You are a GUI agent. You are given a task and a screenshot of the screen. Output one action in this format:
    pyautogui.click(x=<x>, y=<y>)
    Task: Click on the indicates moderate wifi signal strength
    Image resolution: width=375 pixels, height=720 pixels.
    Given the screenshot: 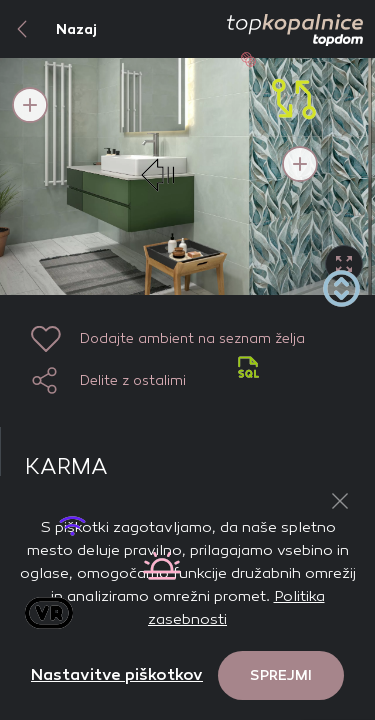 What is the action you would take?
    pyautogui.click(x=72, y=521)
    